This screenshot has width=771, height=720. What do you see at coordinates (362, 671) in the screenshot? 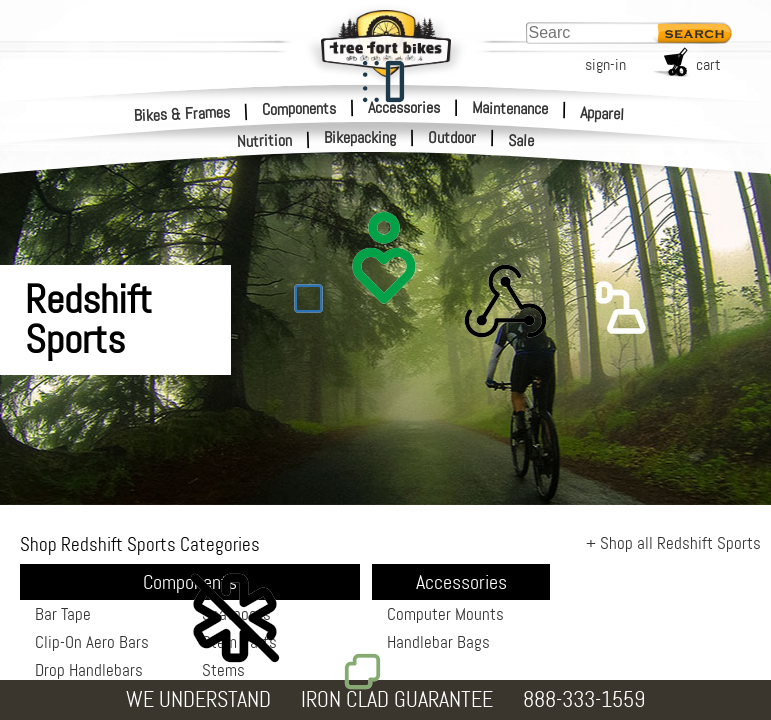
I see `combine or merge selected layers` at bounding box center [362, 671].